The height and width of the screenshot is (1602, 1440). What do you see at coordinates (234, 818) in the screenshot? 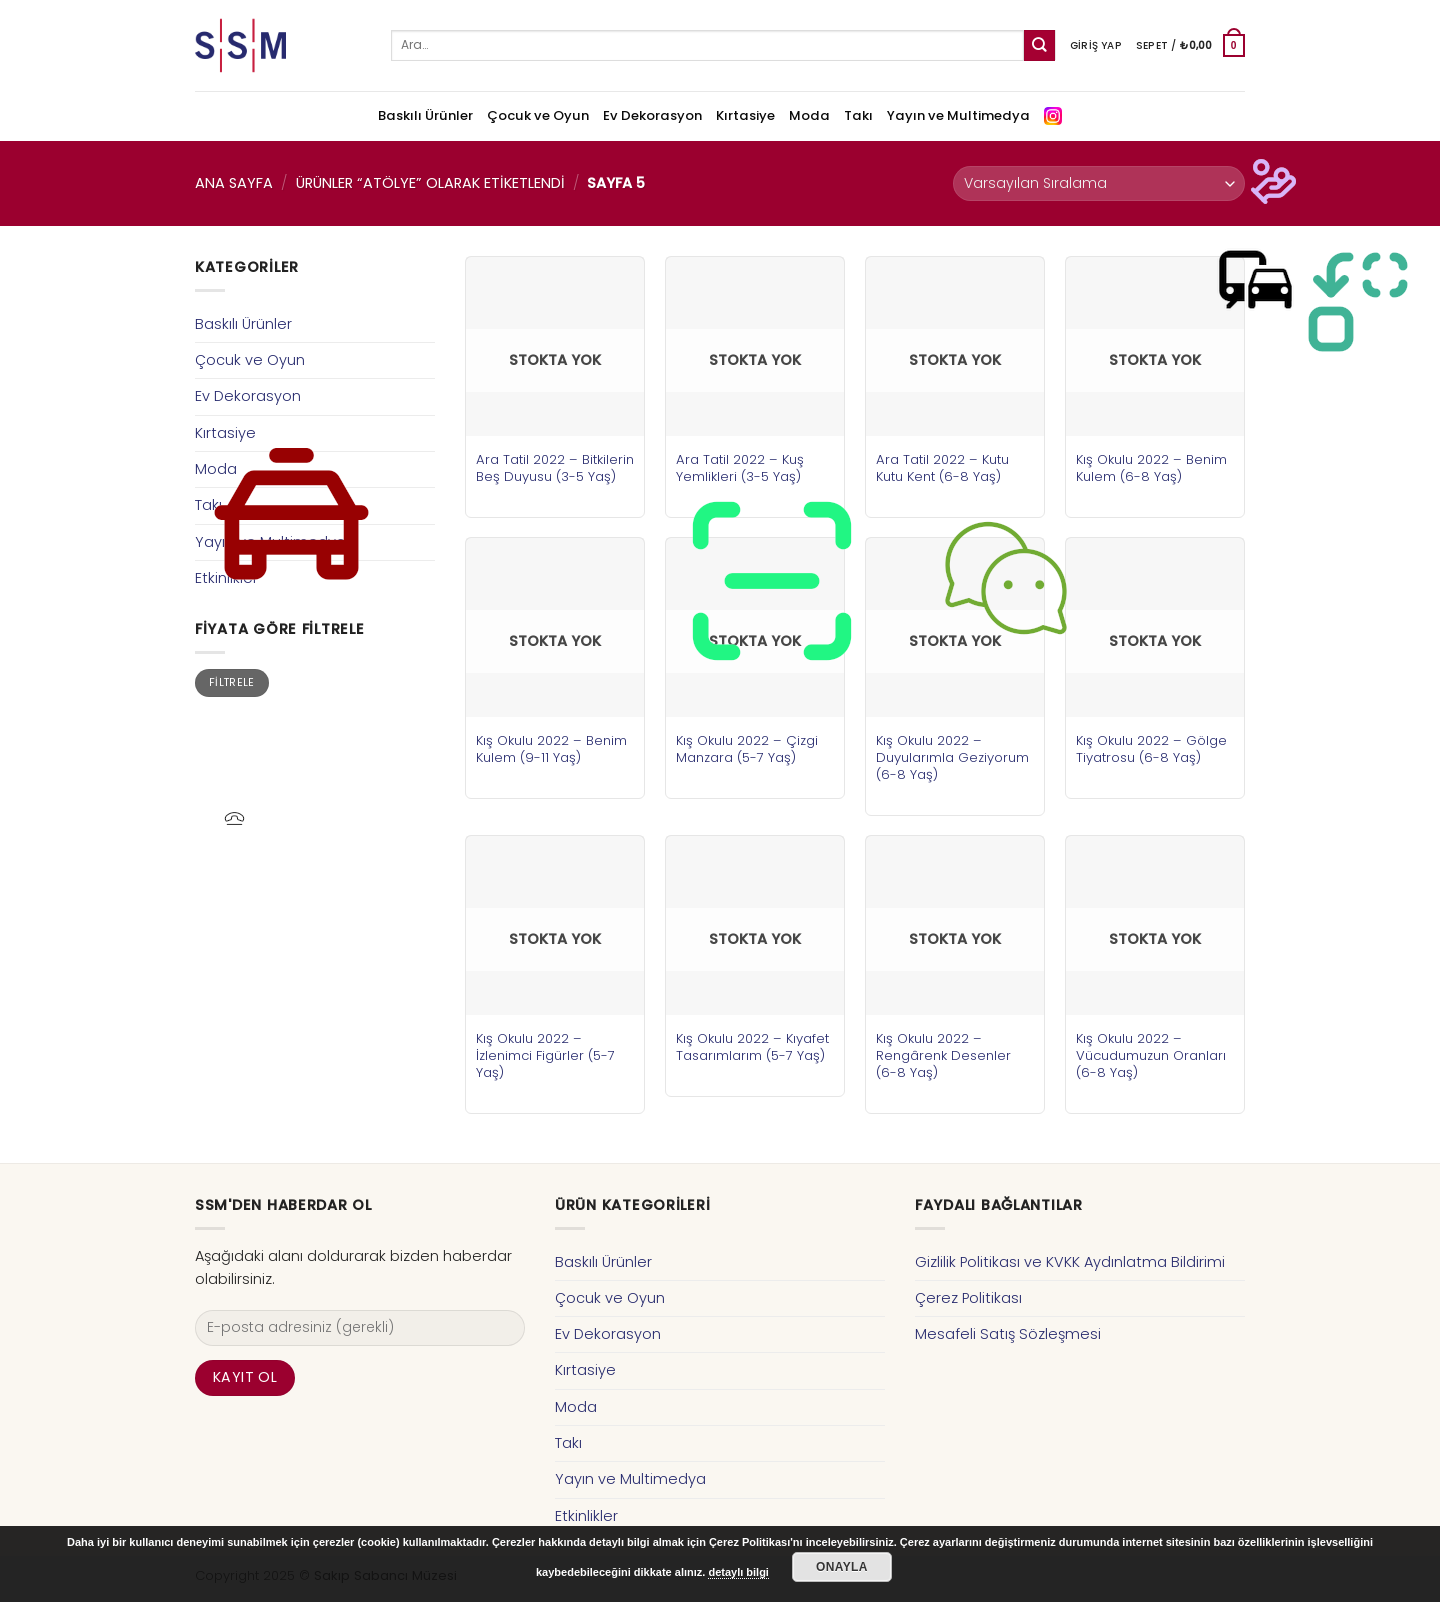
I see `end or hang up a call` at bounding box center [234, 818].